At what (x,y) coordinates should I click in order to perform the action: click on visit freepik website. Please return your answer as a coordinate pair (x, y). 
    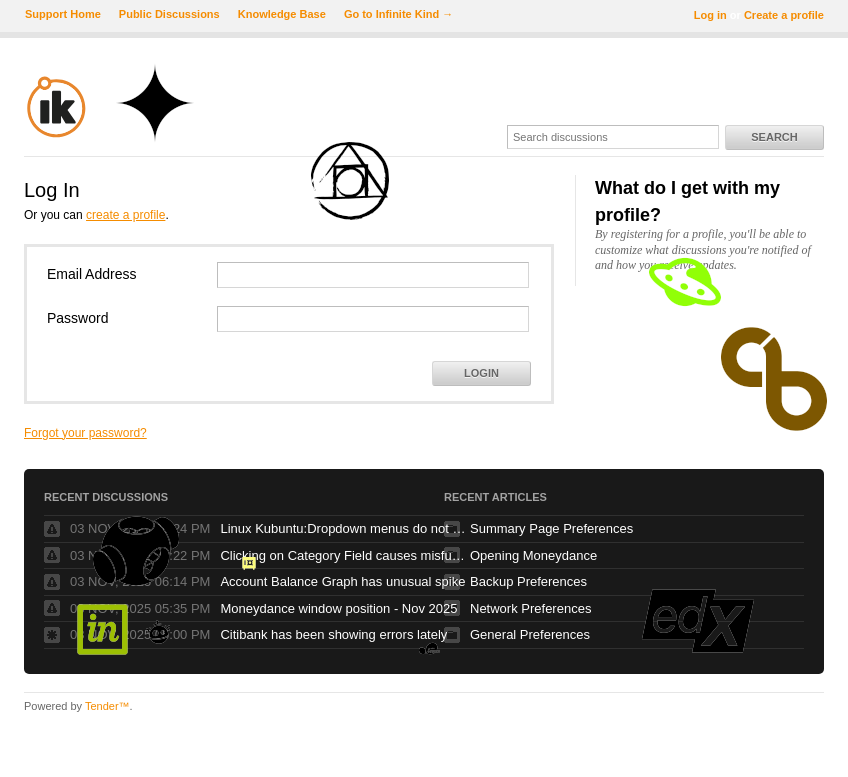
    Looking at the image, I should click on (158, 632).